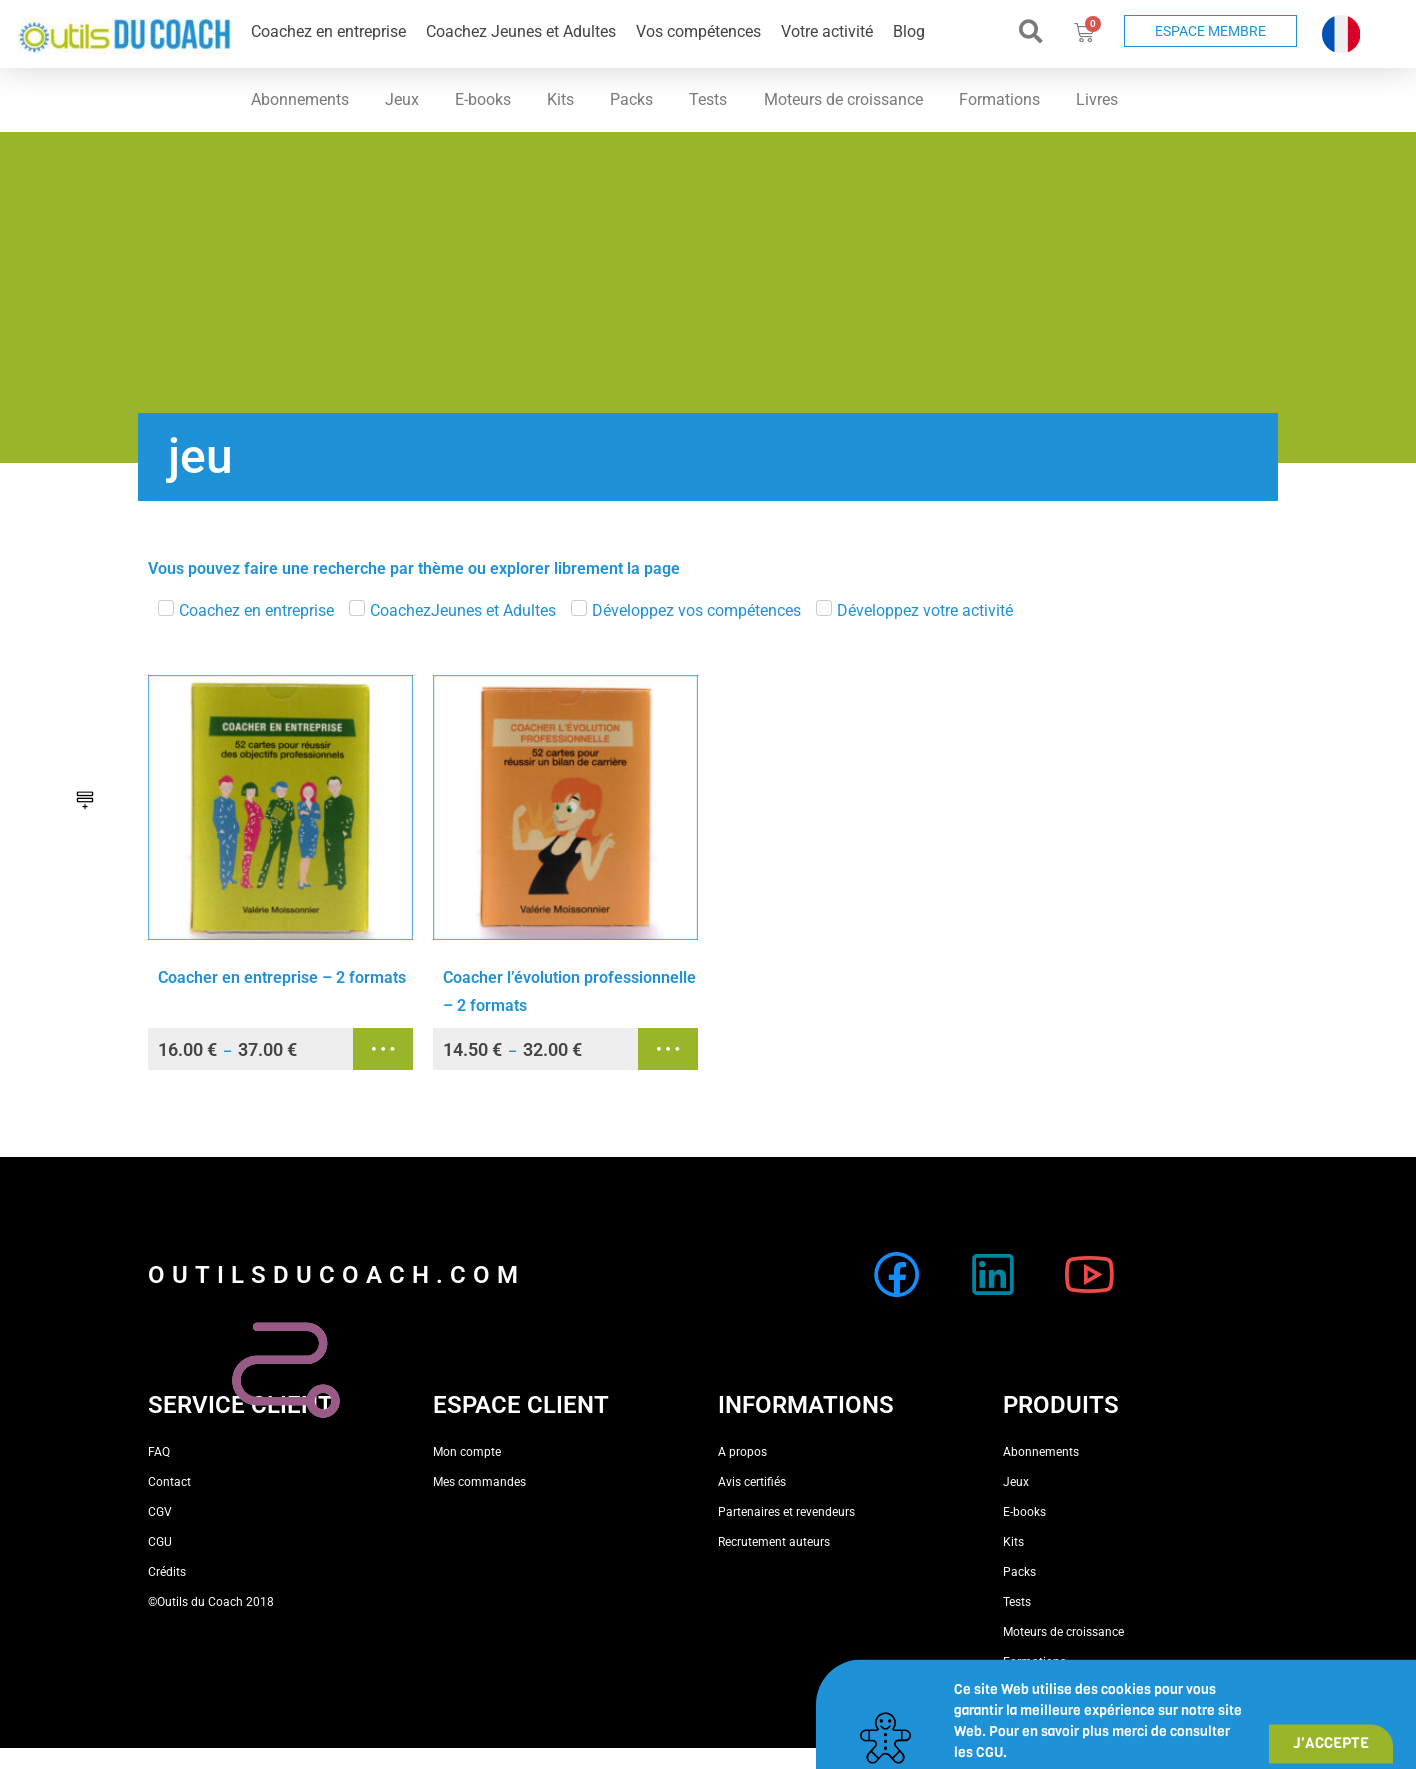 The height and width of the screenshot is (1769, 1416). I want to click on view or edit a route path, so click(286, 1364).